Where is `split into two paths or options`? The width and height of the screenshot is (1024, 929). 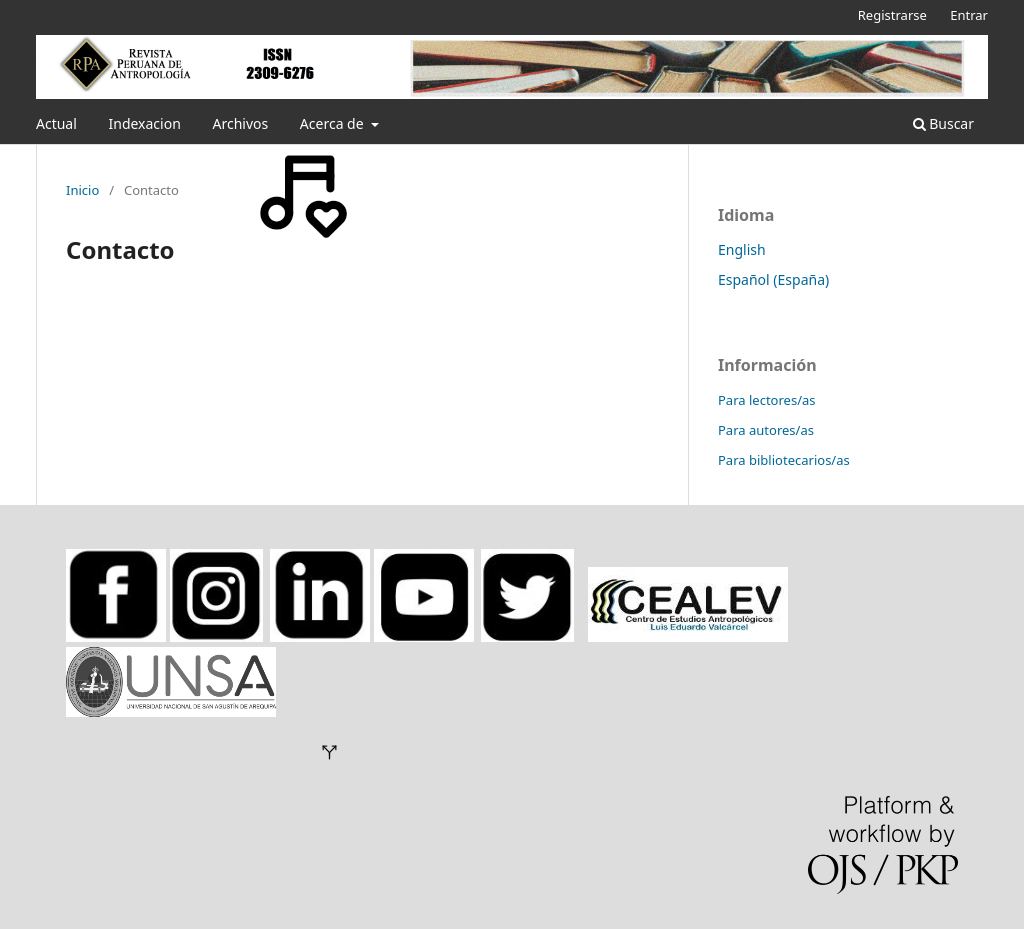 split into two paths or options is located at coordinates (329, 752).